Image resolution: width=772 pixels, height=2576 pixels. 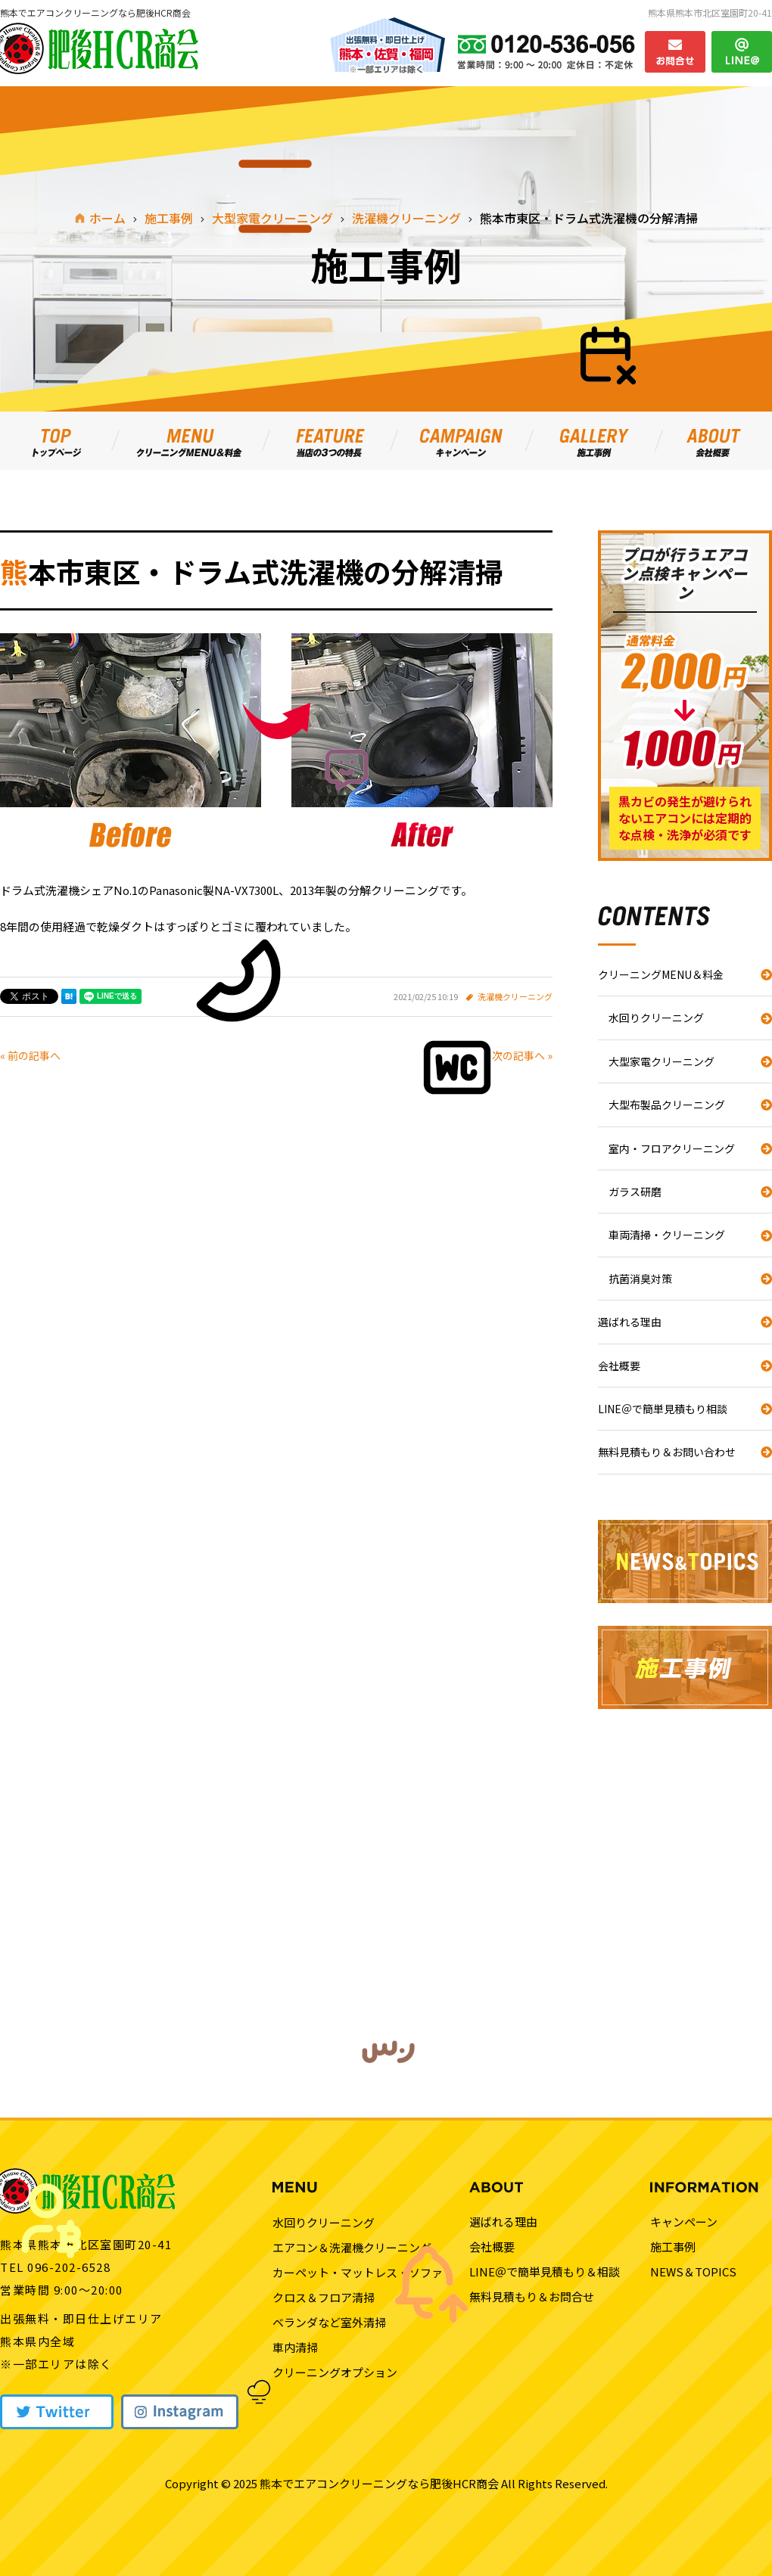 I want to click on upload or export notification settings, so click(x=428, y=2282).